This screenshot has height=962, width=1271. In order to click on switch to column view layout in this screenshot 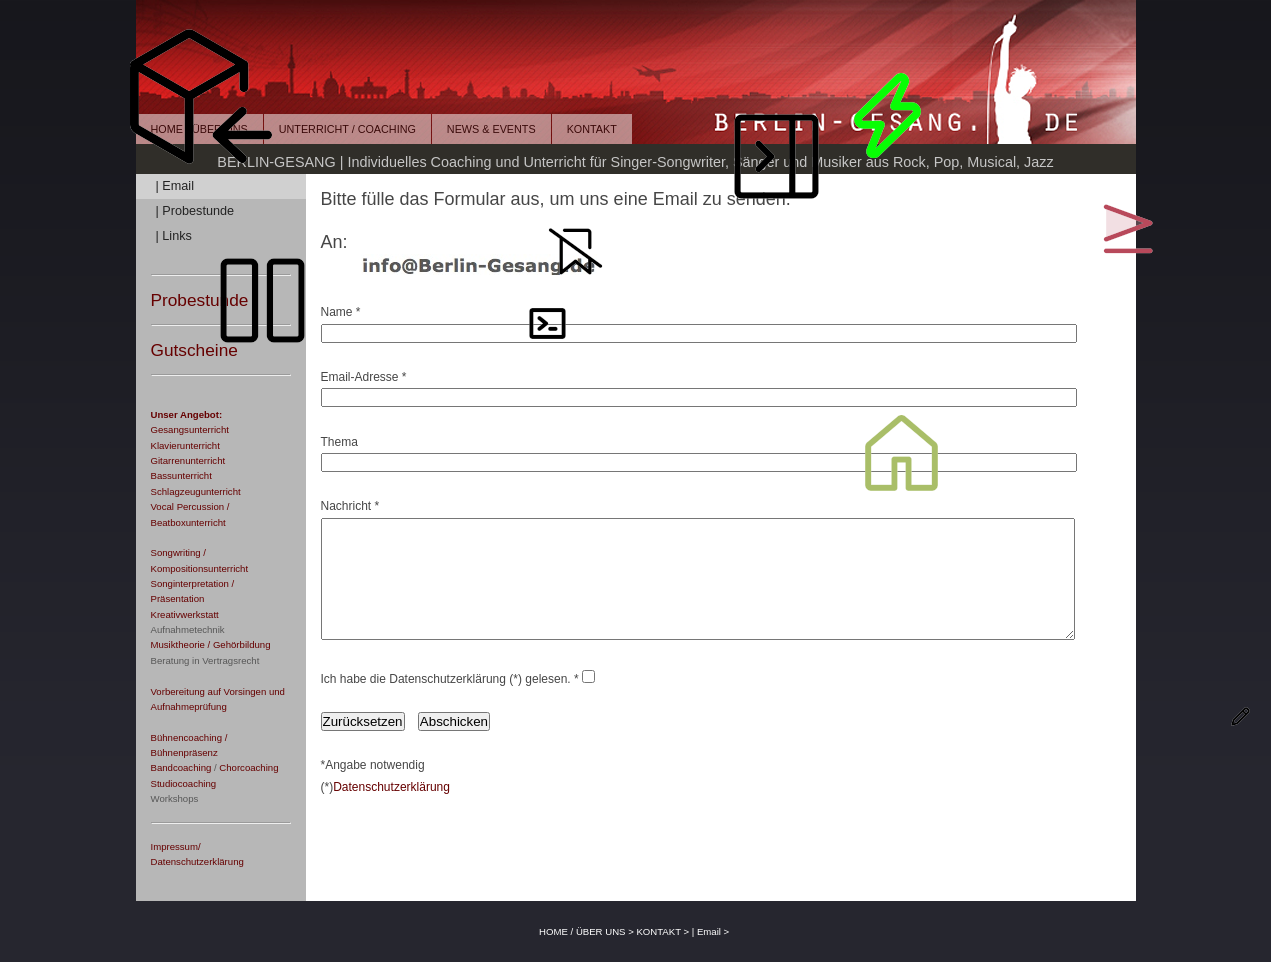, I will do `click(262, 300)`.